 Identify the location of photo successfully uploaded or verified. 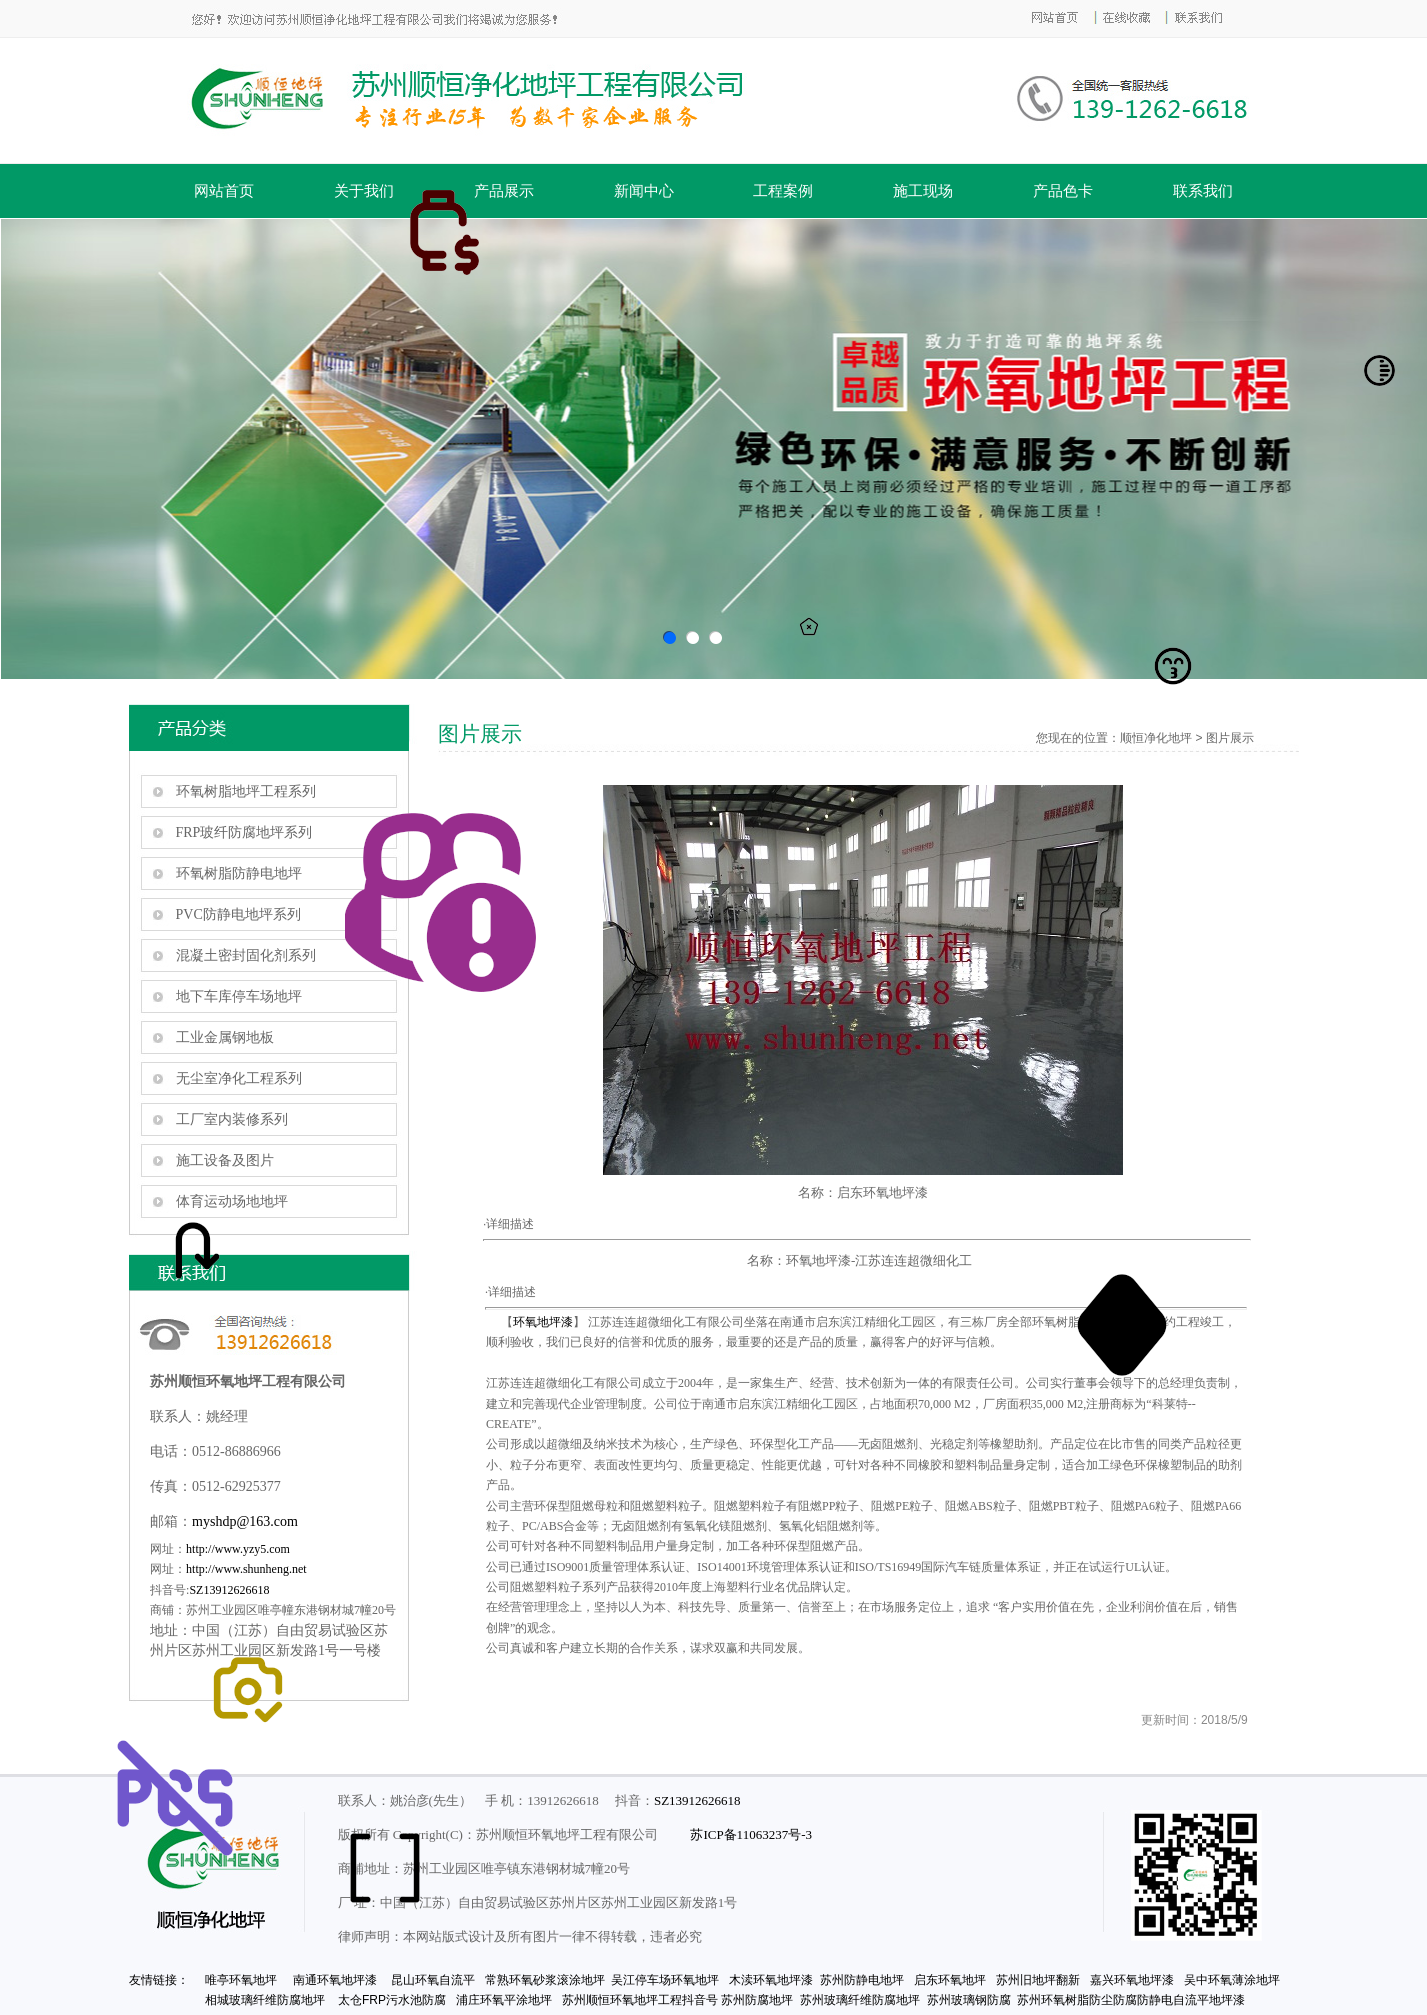
(248, 1688).